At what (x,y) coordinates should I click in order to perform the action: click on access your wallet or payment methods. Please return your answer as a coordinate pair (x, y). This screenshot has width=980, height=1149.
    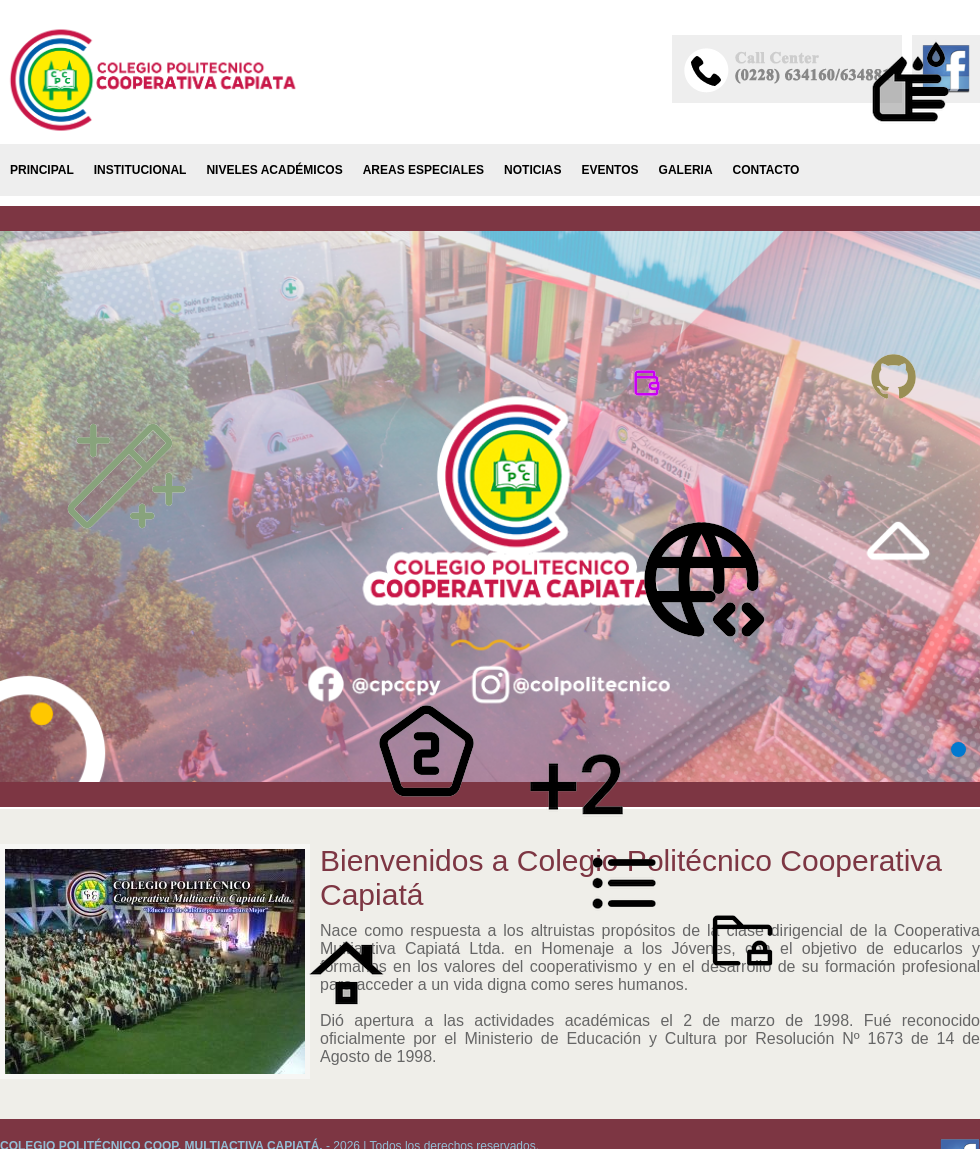
    Looking at the image, I should click on (647, 383).